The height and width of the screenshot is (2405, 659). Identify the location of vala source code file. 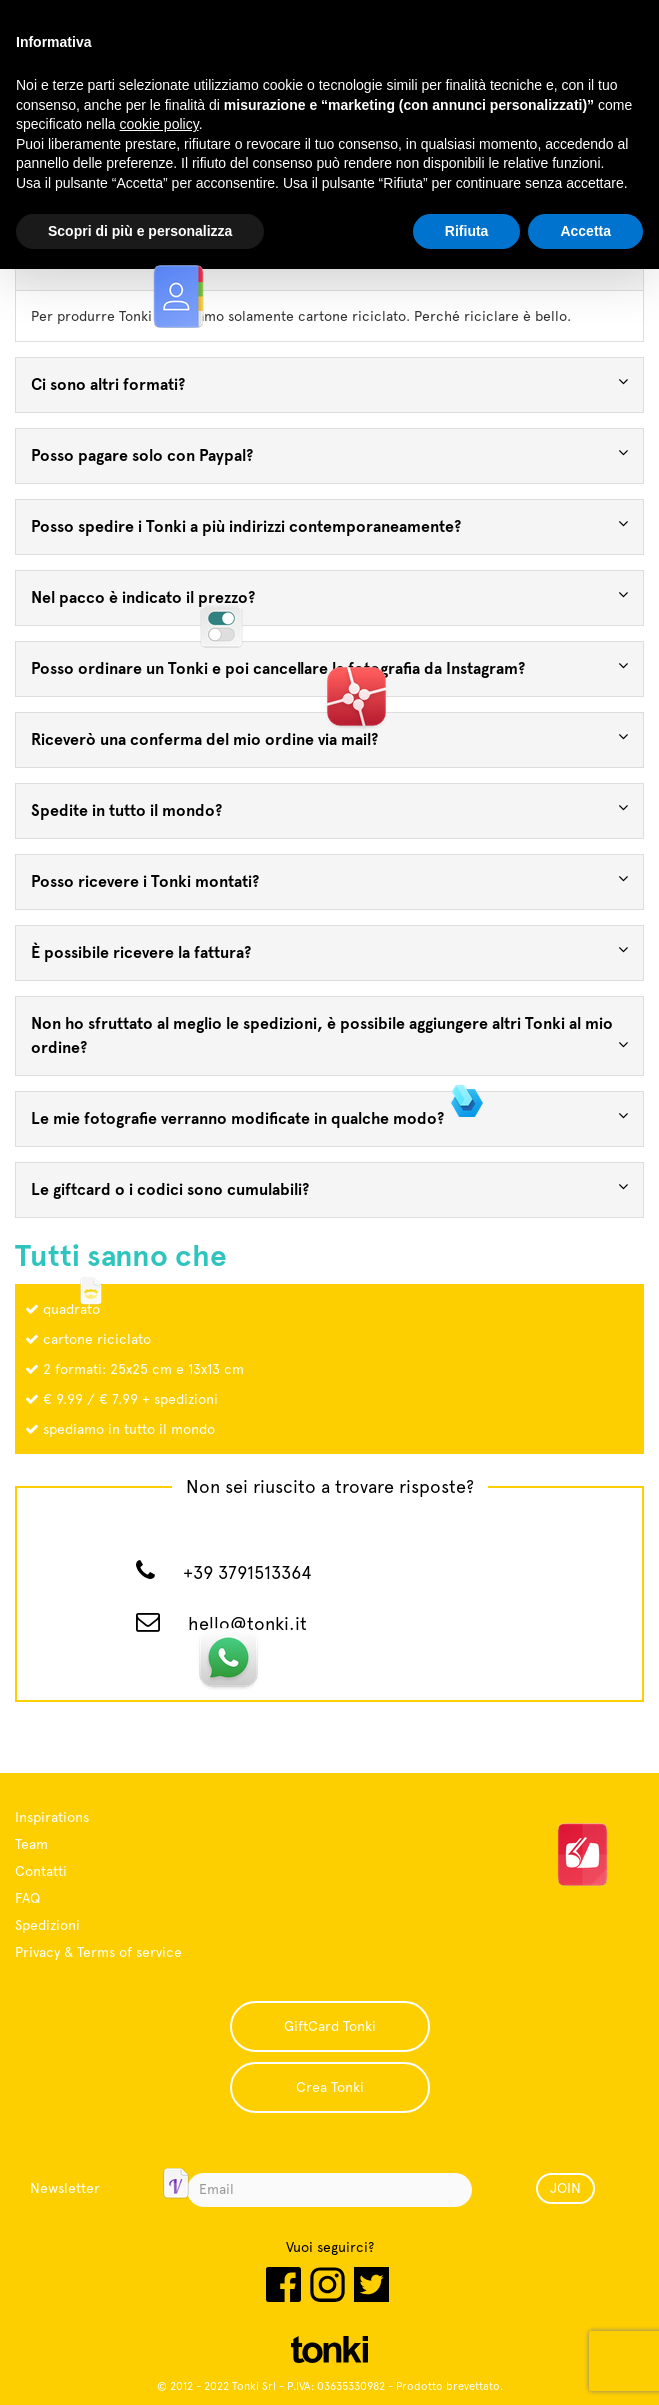
(176, 2183).